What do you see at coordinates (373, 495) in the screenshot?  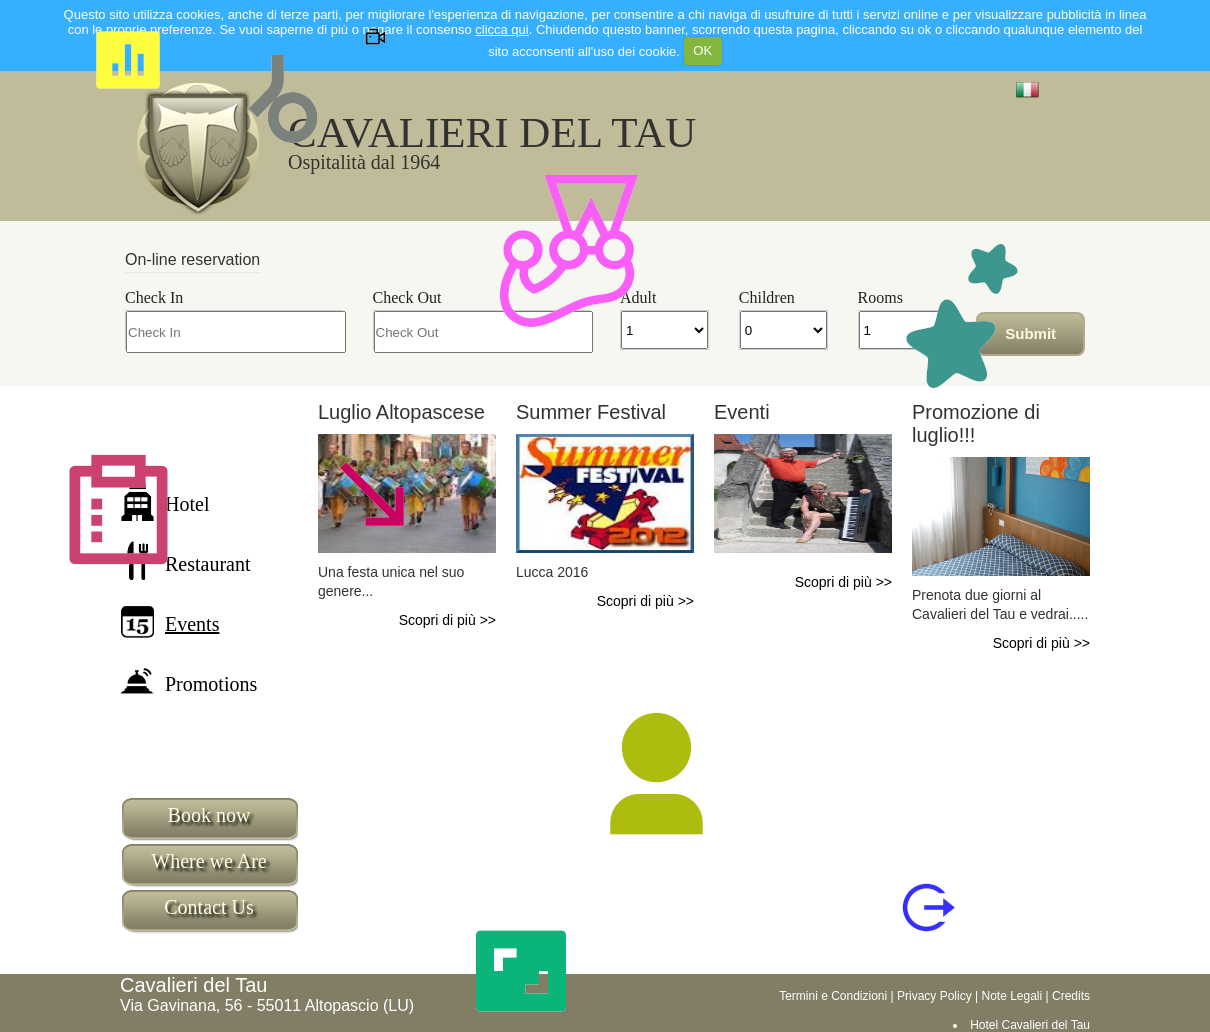 I see `navigate to next section below` at bounding box center [373, 495].